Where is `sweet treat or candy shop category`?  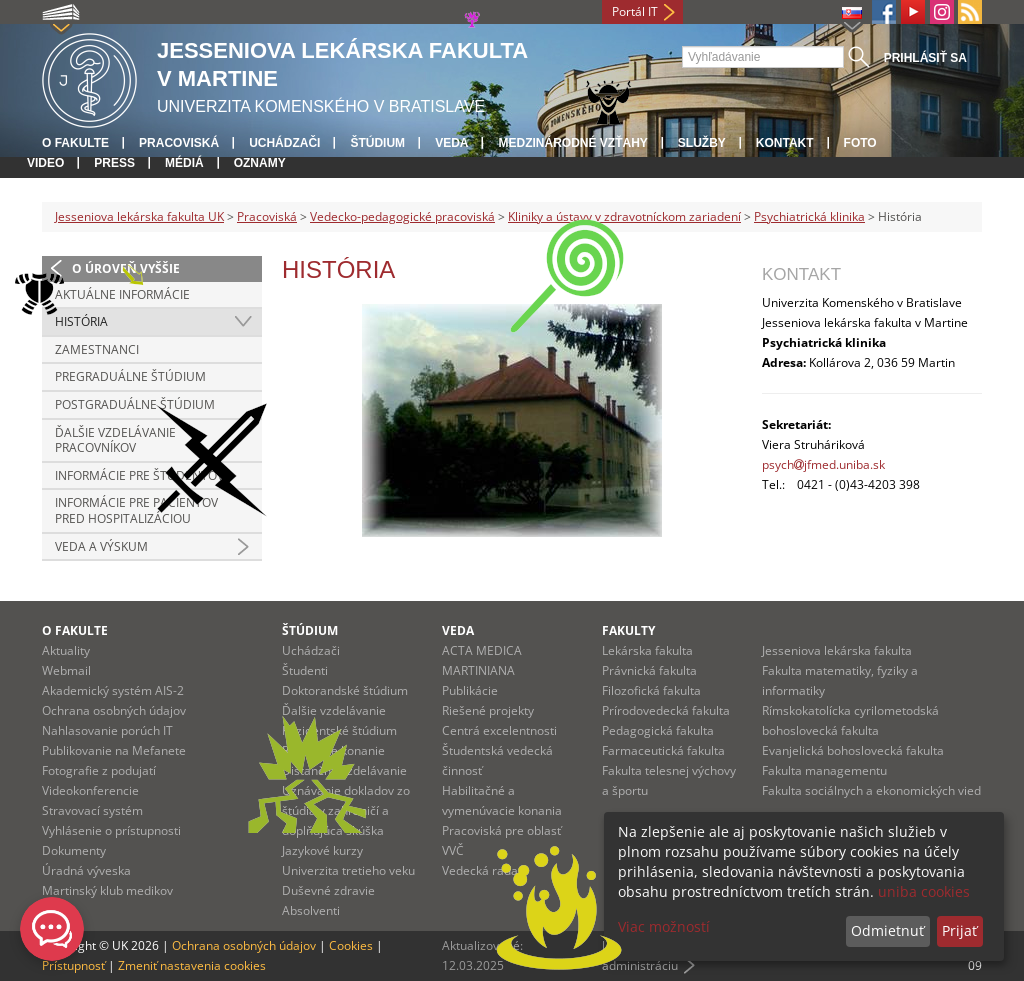
sweet treat or candy shop category is located at coordinates (567, 276).